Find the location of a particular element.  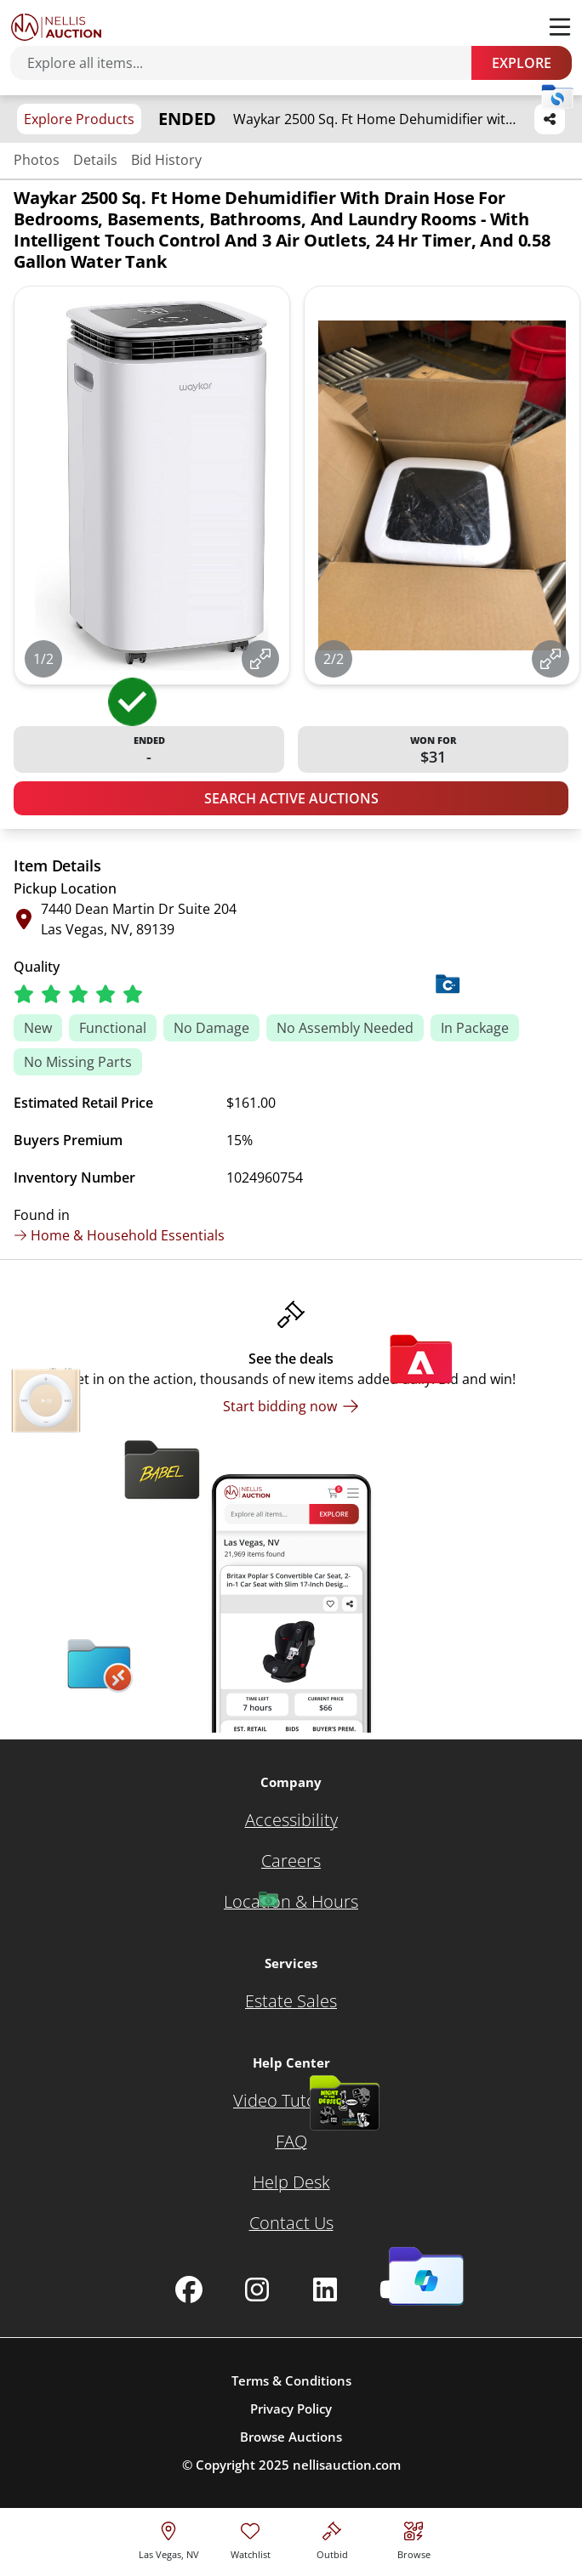

folder containing babel configuration files is located at coordinates (162, 1472).